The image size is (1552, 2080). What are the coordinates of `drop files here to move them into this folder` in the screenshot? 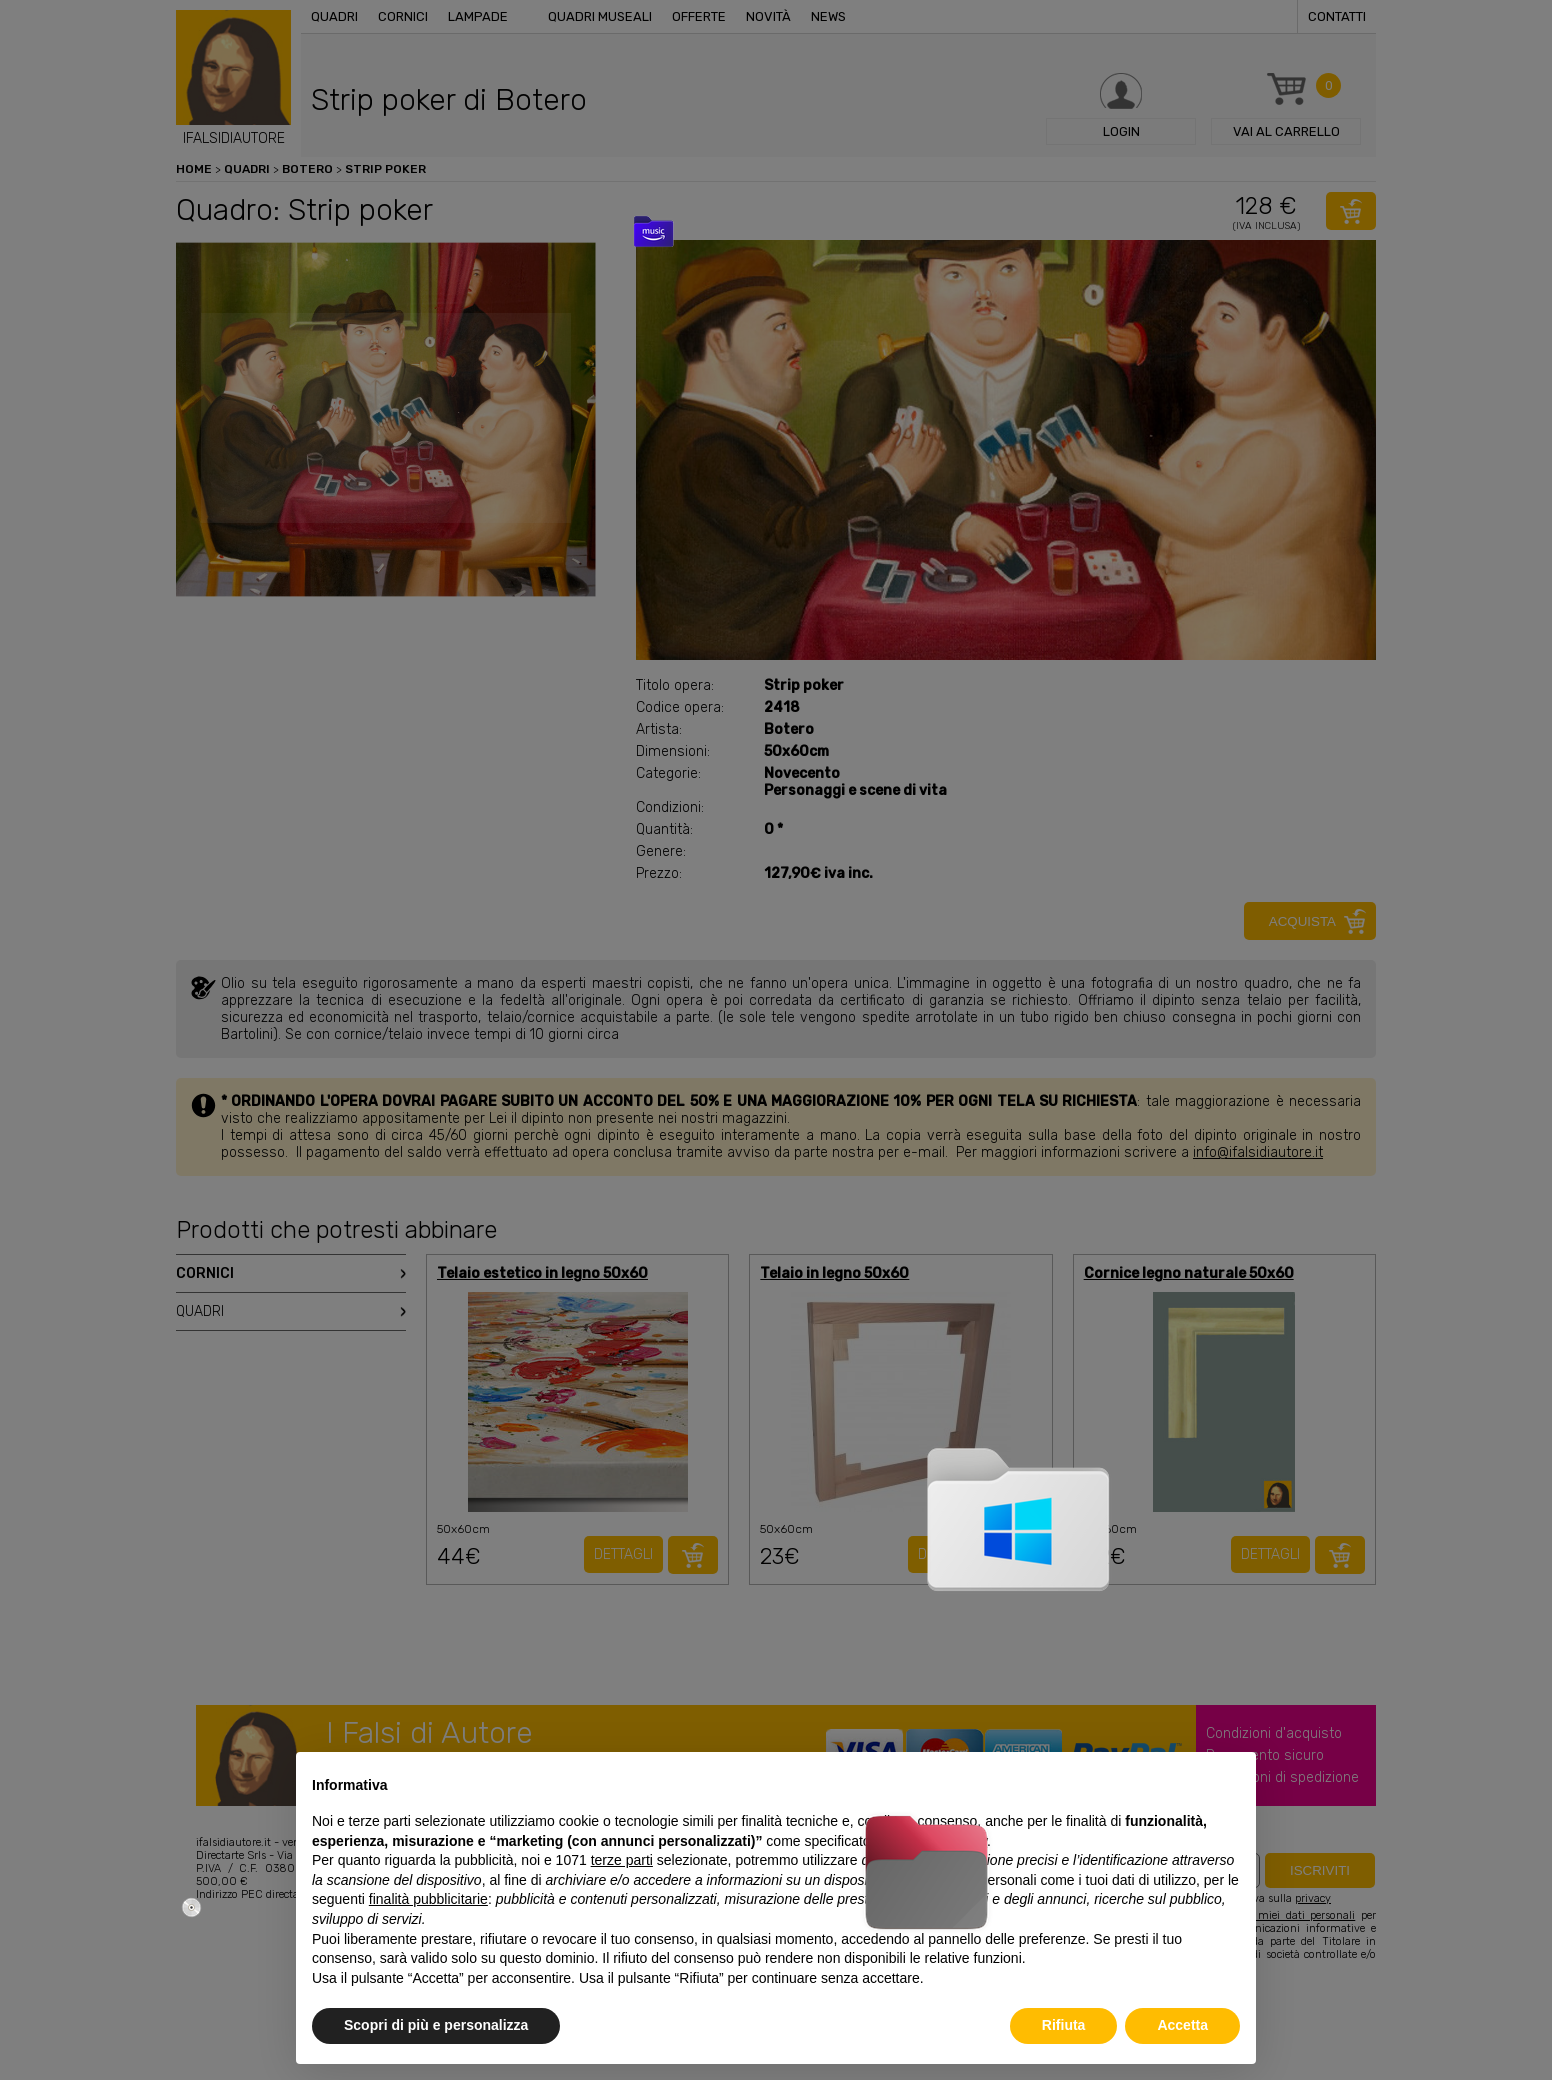 It's located at (926, 1872).